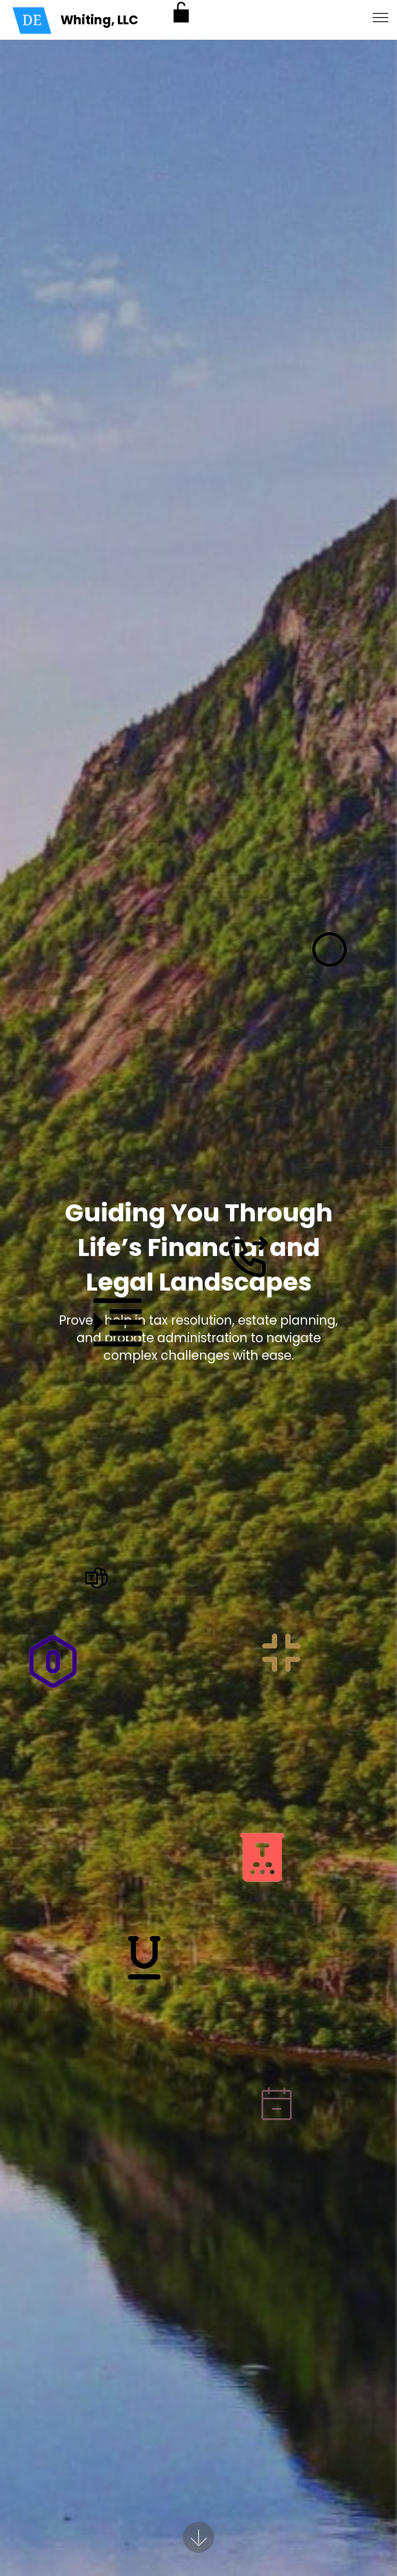 The width and height of the screenshot is (397, 2576). What do you see at coordinates (248, 1257) in the screenshot?
I see `make an outgoing call` at bounding box center [248, 1257].